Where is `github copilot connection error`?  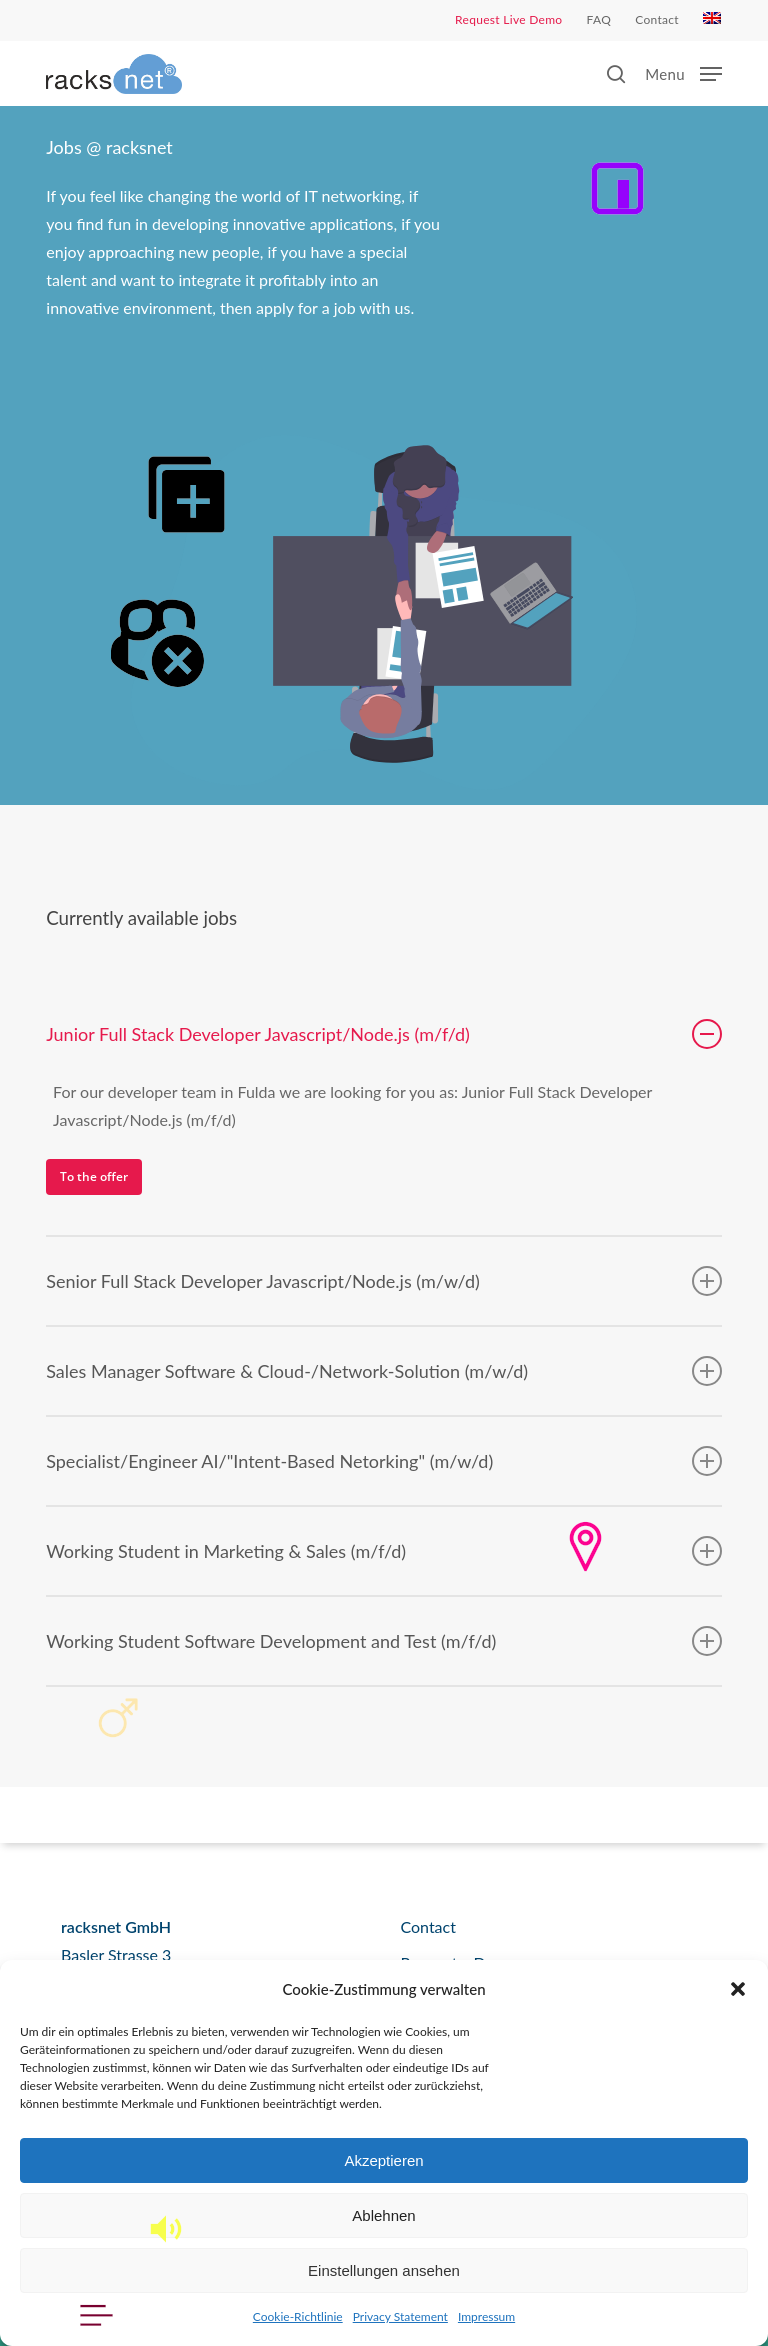
github copilot connection error is located at coordinates (157, 640).